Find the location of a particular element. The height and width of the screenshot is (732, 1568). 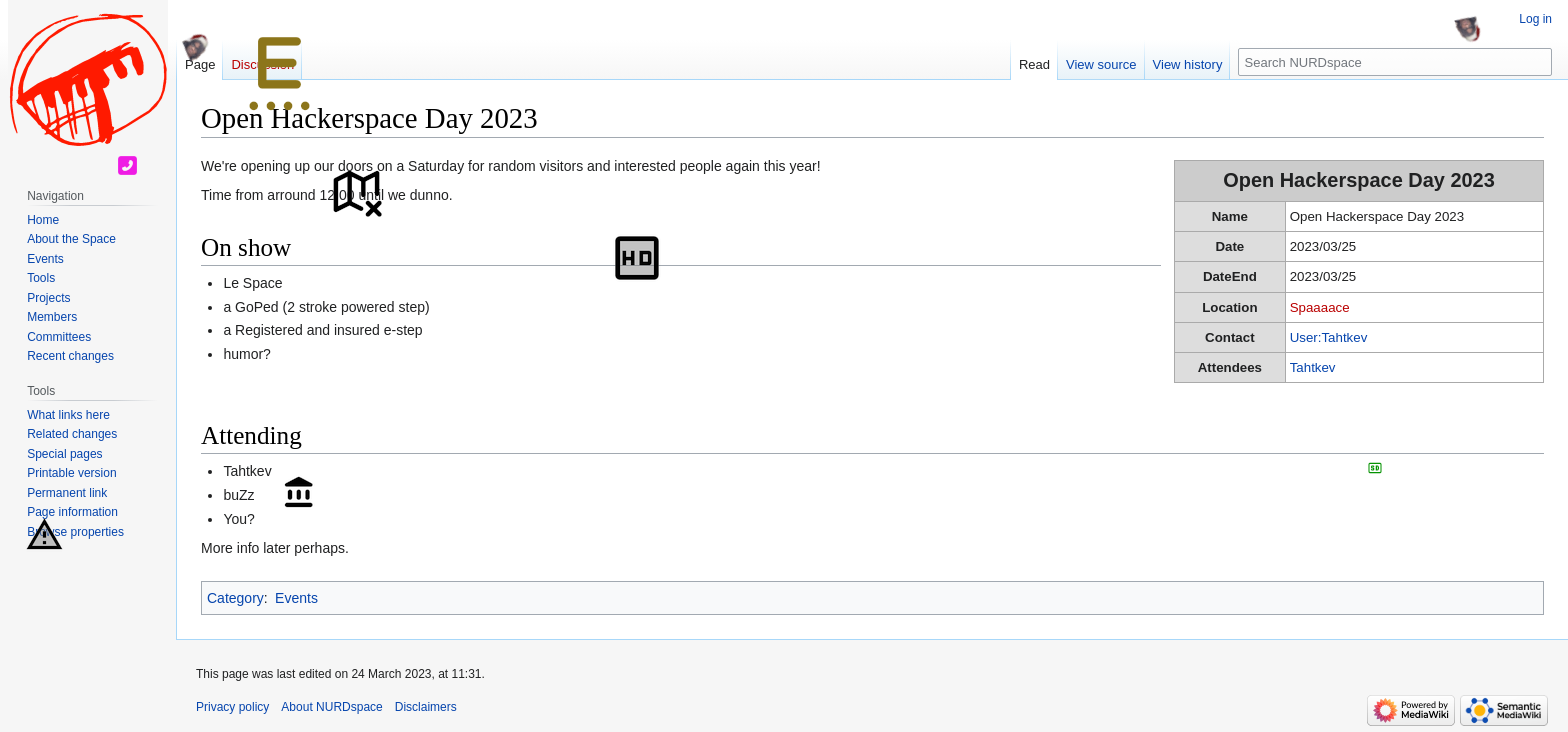

indicates a warning or caution state is located at coordinates (44, 534).